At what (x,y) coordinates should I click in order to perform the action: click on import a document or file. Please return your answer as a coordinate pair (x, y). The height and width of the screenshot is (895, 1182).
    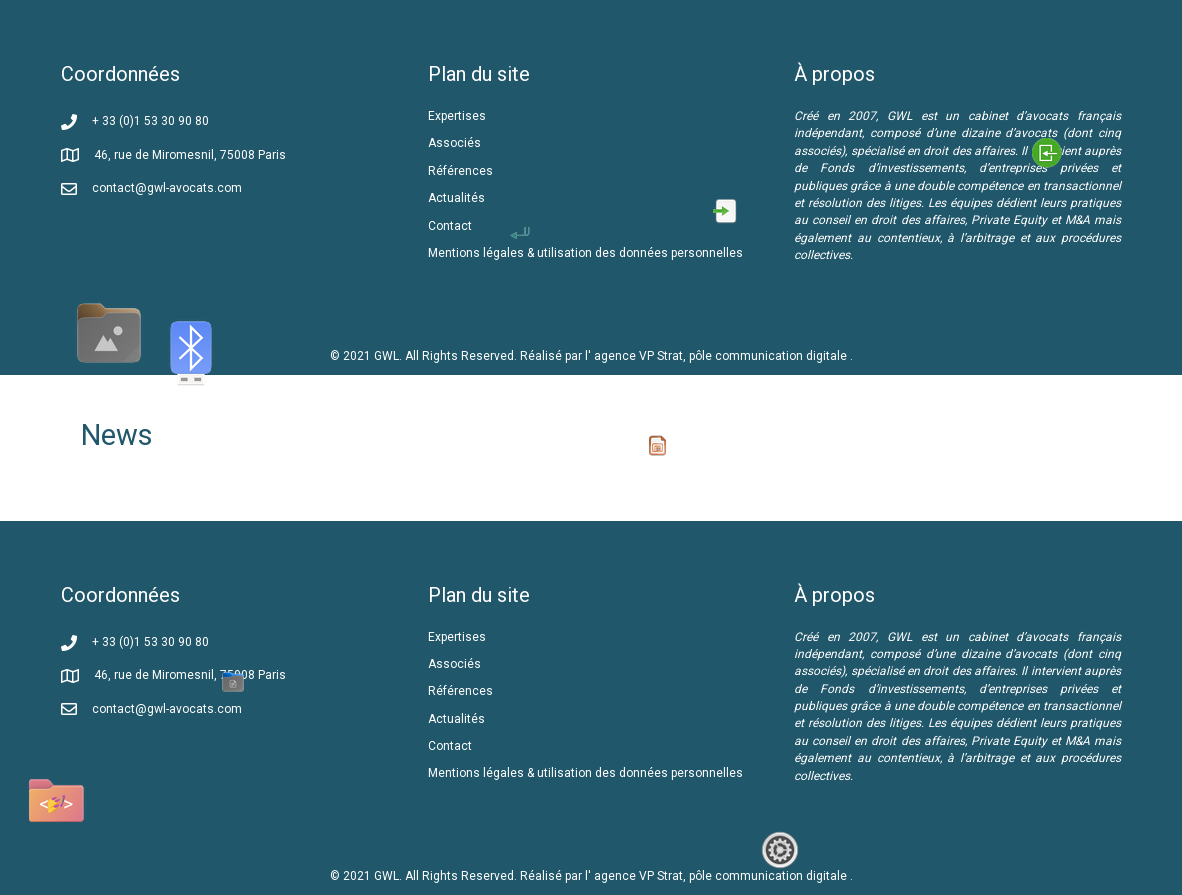
    Looking at the image, I should click on (726, 211).